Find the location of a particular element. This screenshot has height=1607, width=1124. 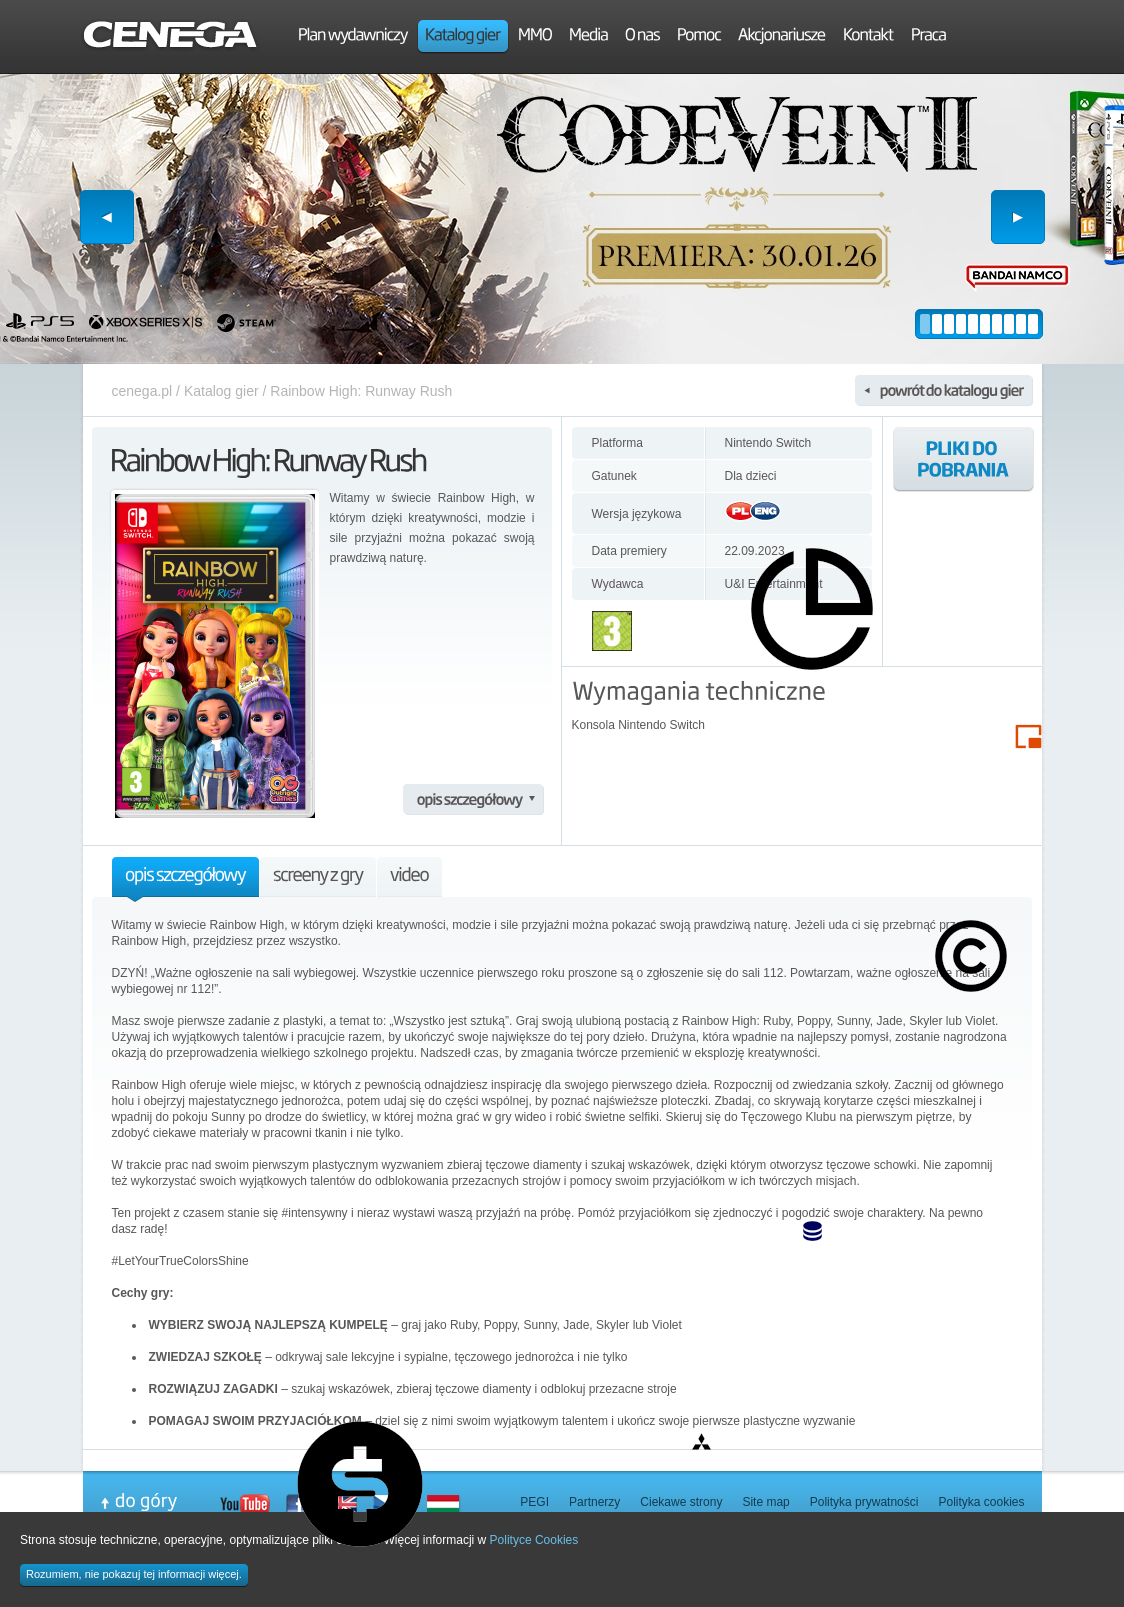

view account balance or financial summary is located at coordinates (360, 1484).